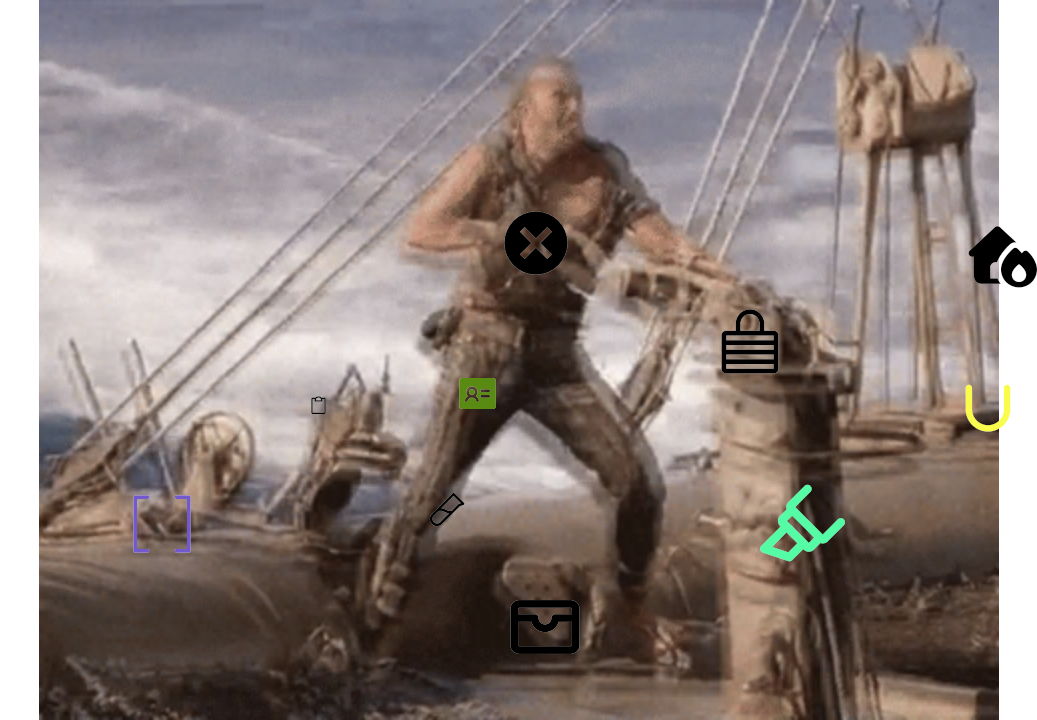 The image size is (1037, 720). I want to click on access clipboard contents, so click(318, 405).